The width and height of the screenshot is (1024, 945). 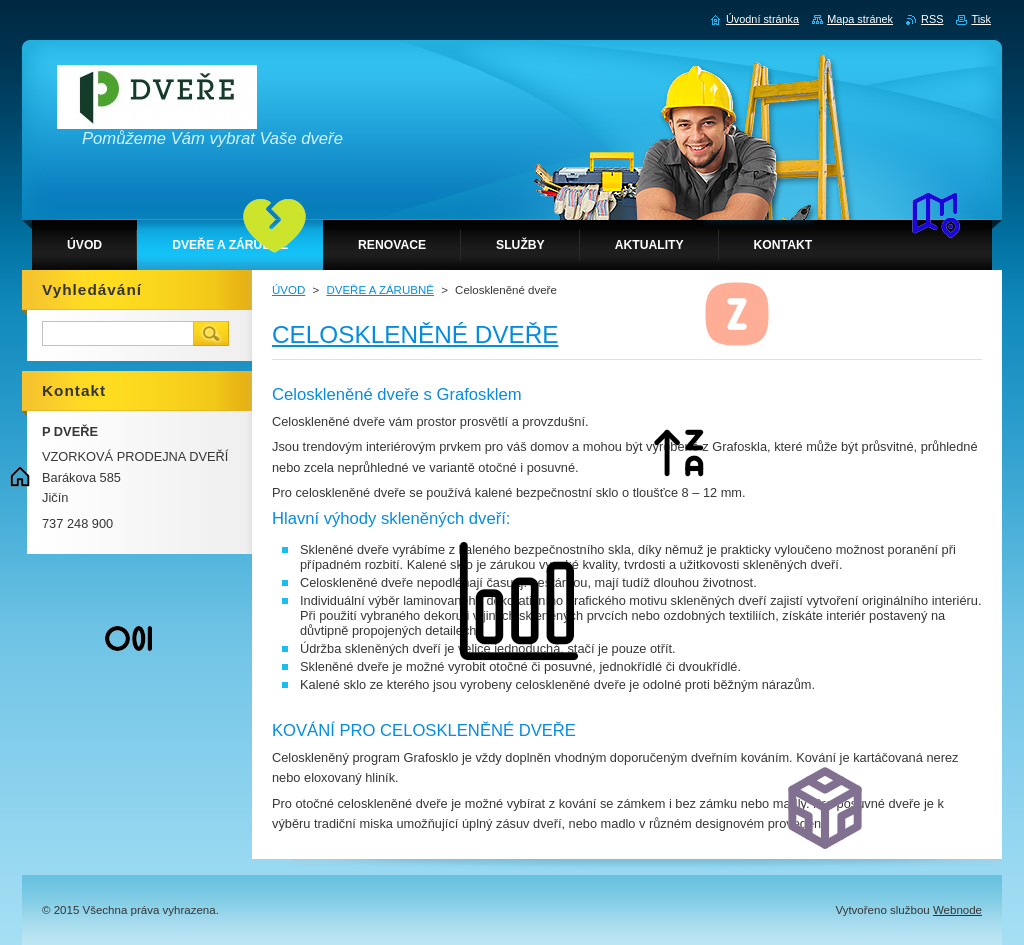 I want to click on navigate to home screen, so click(x=20, y=477).